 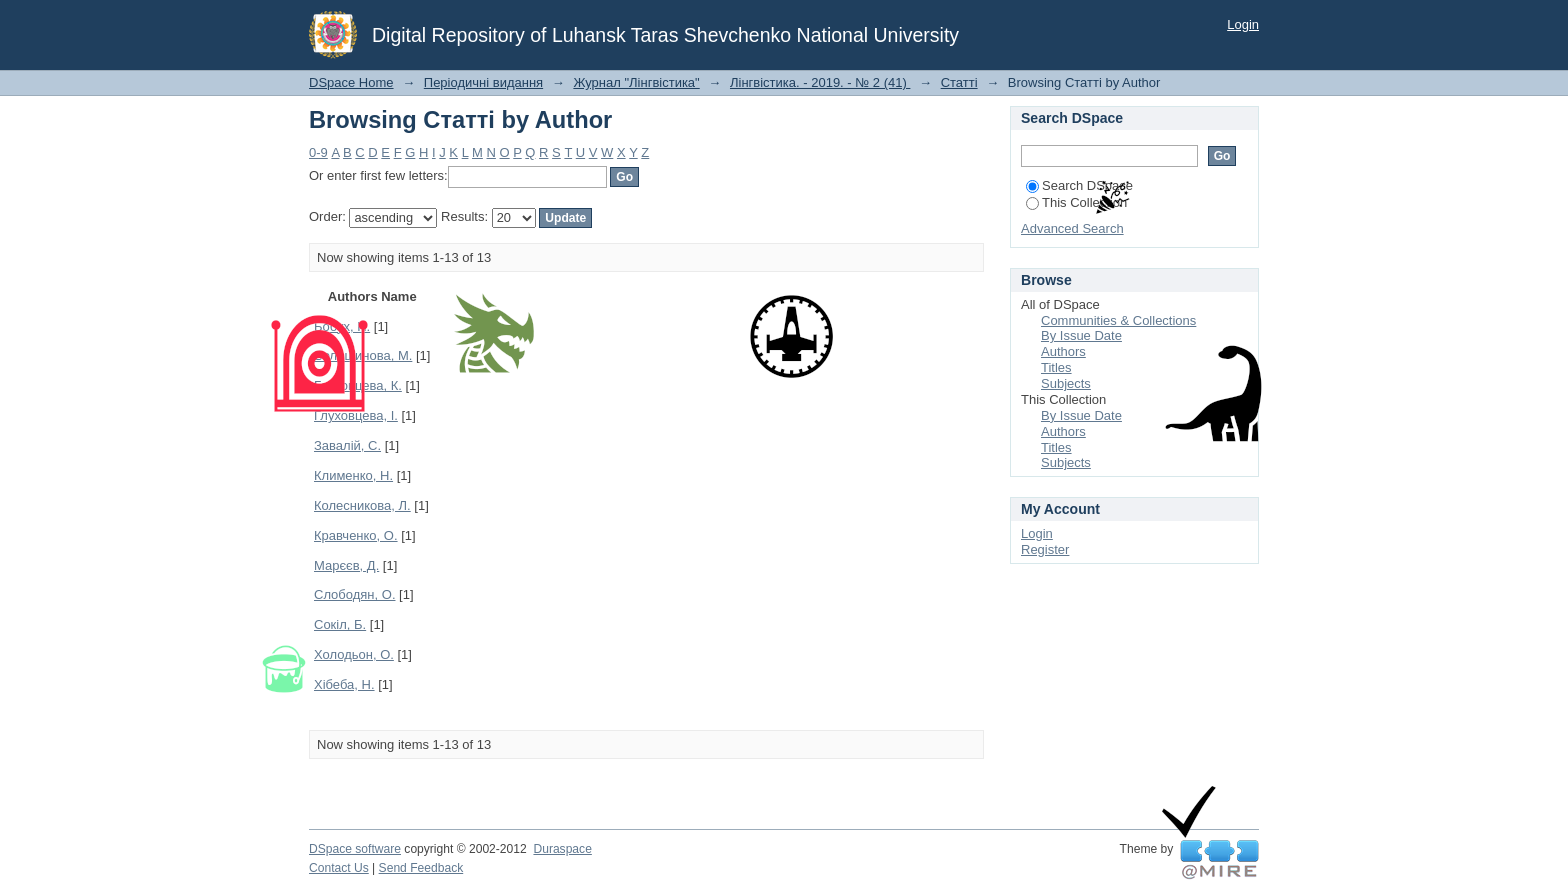 I want to click on confirm or complete an action, so click(x=1189, y=812).